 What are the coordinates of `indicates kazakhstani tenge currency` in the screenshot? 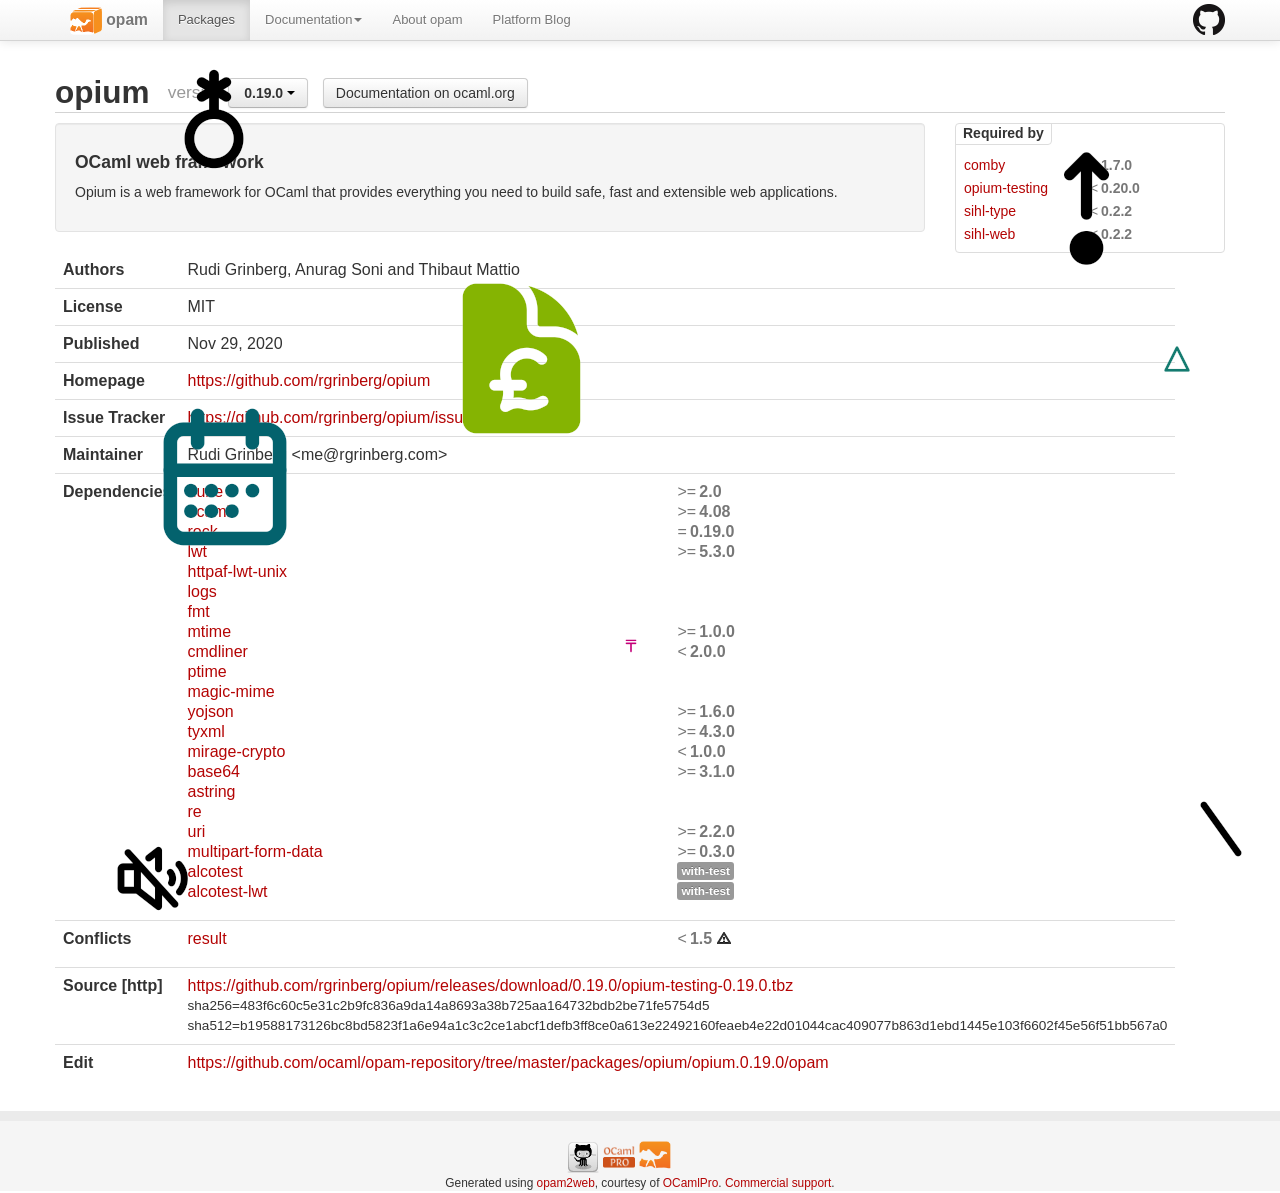 It's located at (631, 646).